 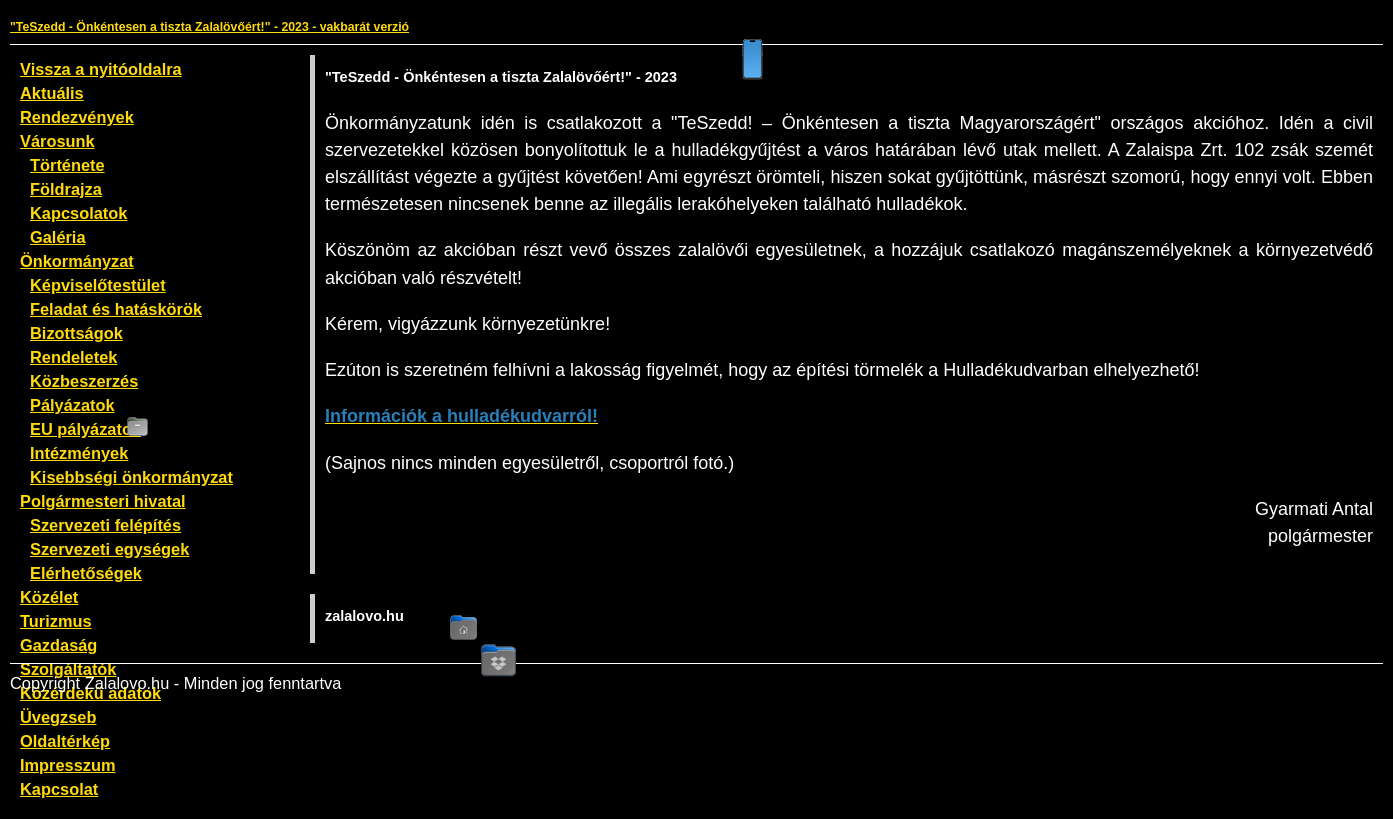 What do you see at coordinates (463, 627) in the screenshot?
I see `access your home folder` at bounding box center [463, 627].